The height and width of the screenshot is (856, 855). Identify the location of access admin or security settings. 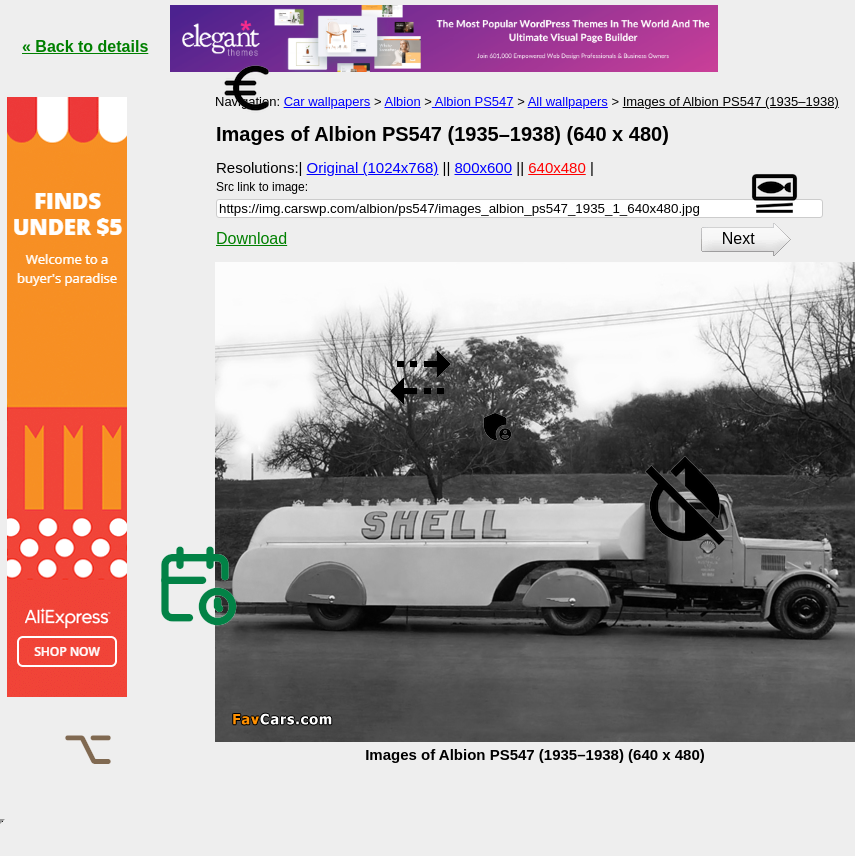
(497, 426).